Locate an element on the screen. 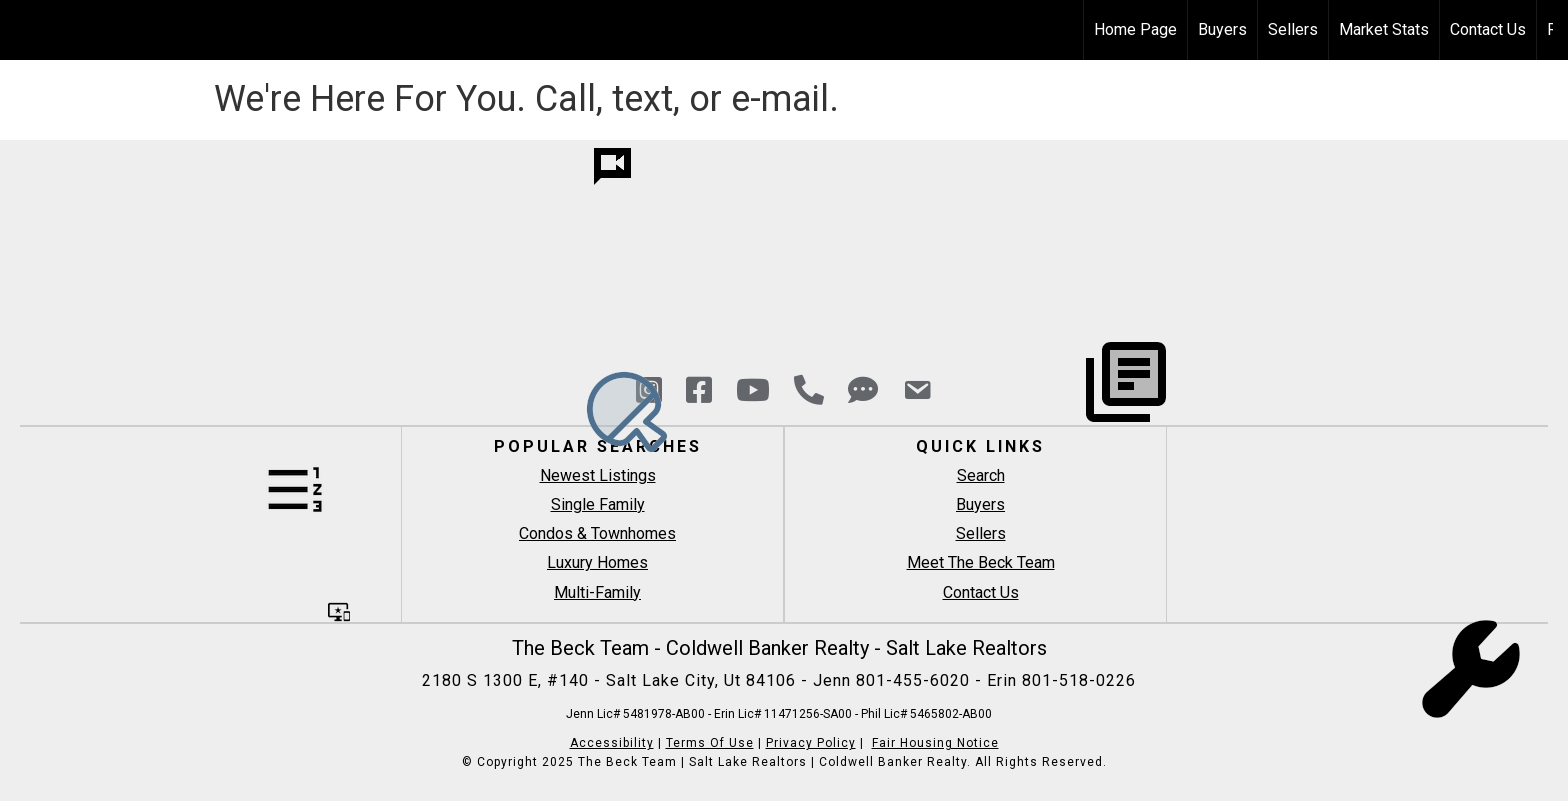 This screenshot has width=1568, height=801. access your library or reading list is located at coordinates (1126, 382).